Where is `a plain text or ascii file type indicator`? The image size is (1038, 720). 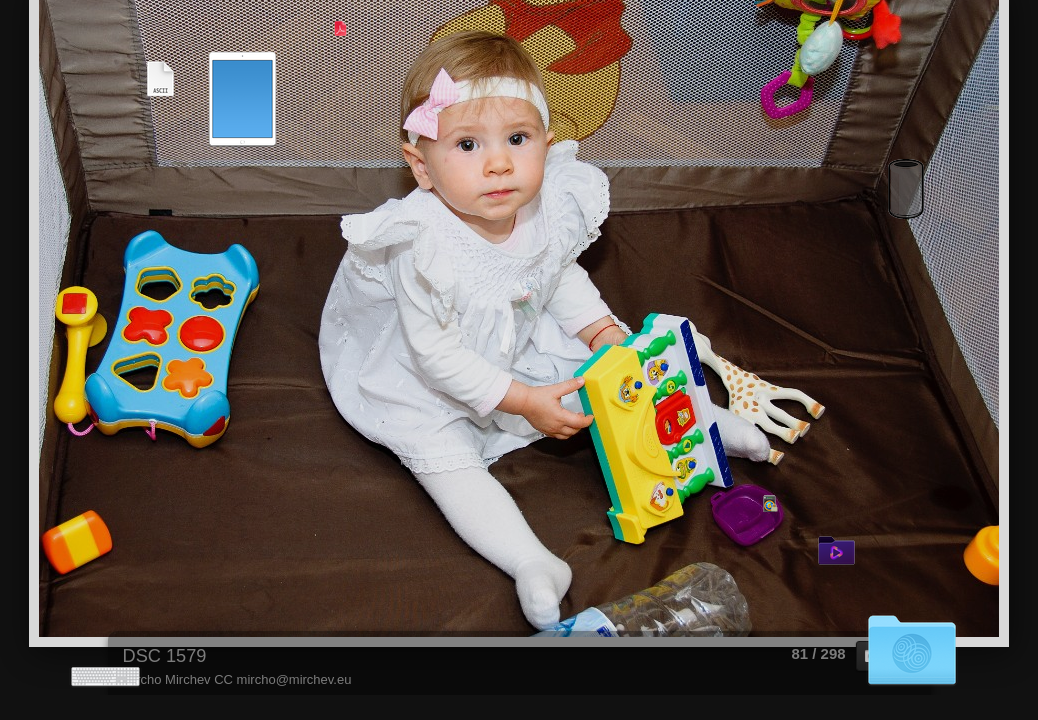 a plain text or ascii file type indicator is located at coordinates (160, 79).